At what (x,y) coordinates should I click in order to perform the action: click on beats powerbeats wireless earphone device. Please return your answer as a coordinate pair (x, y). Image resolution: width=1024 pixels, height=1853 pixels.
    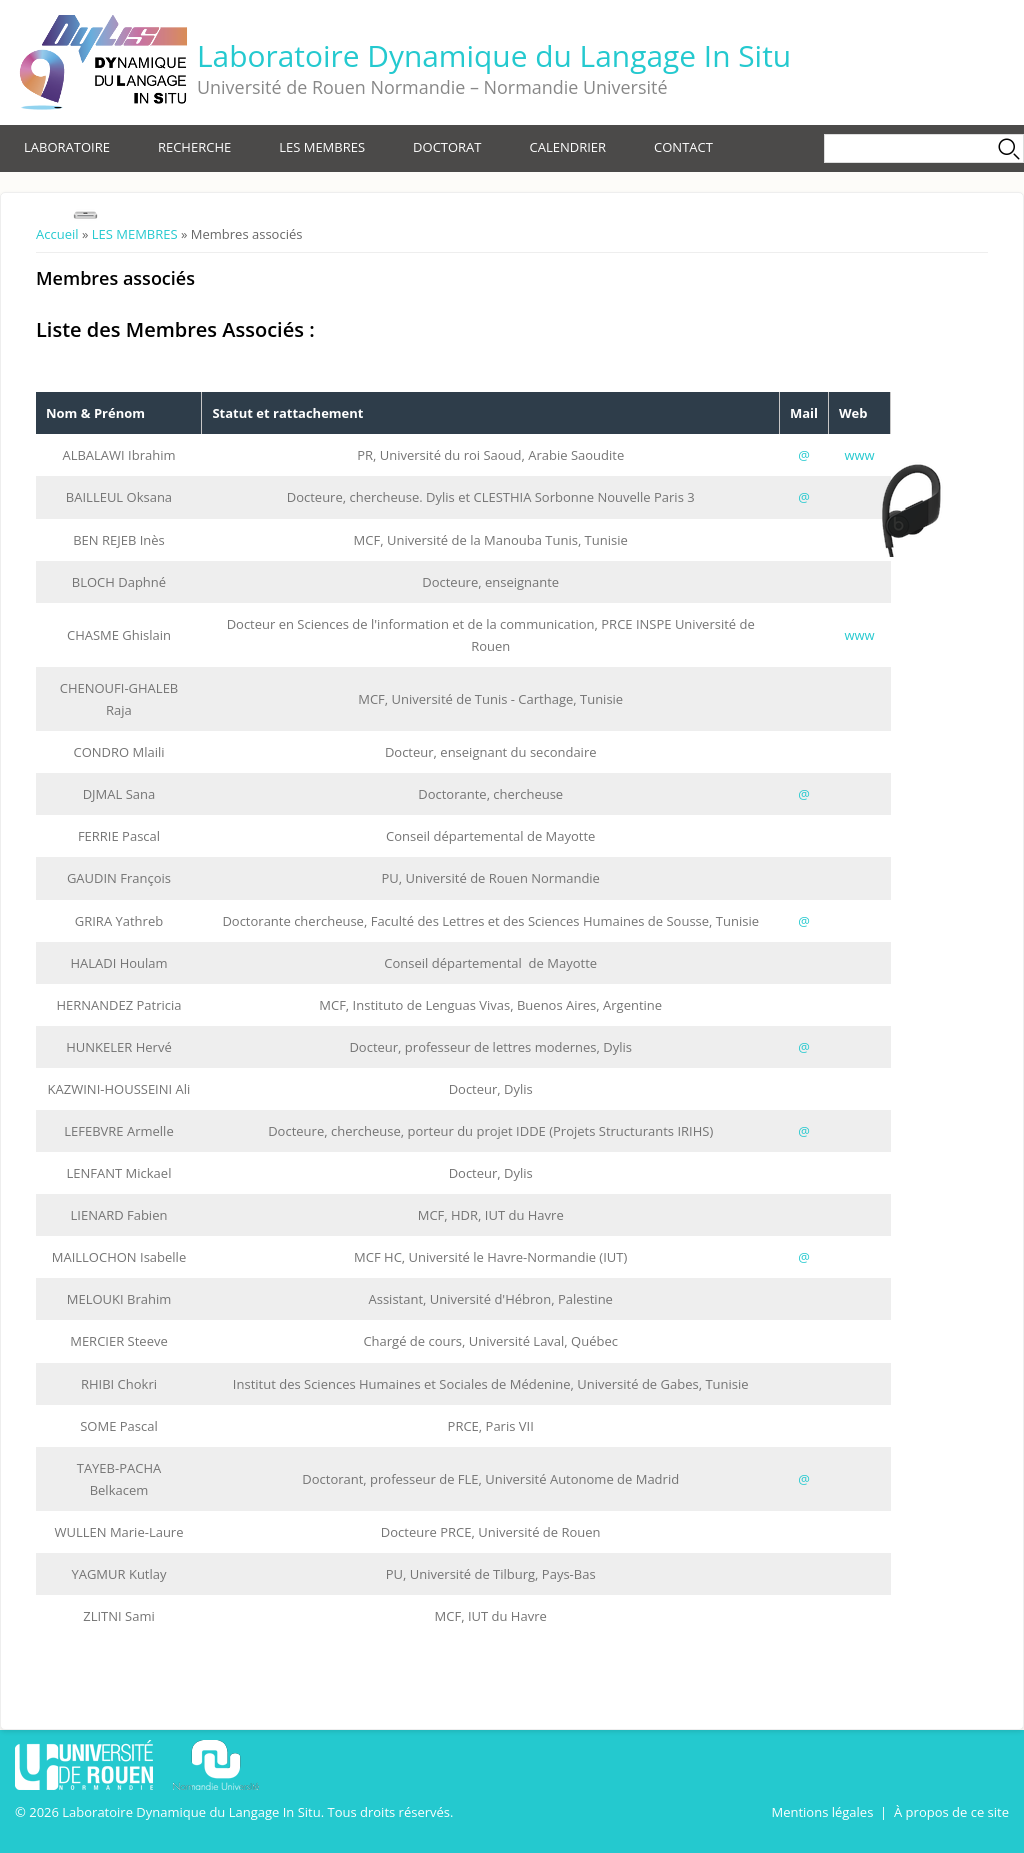
    Looking at the image, I should click on (912, 508).